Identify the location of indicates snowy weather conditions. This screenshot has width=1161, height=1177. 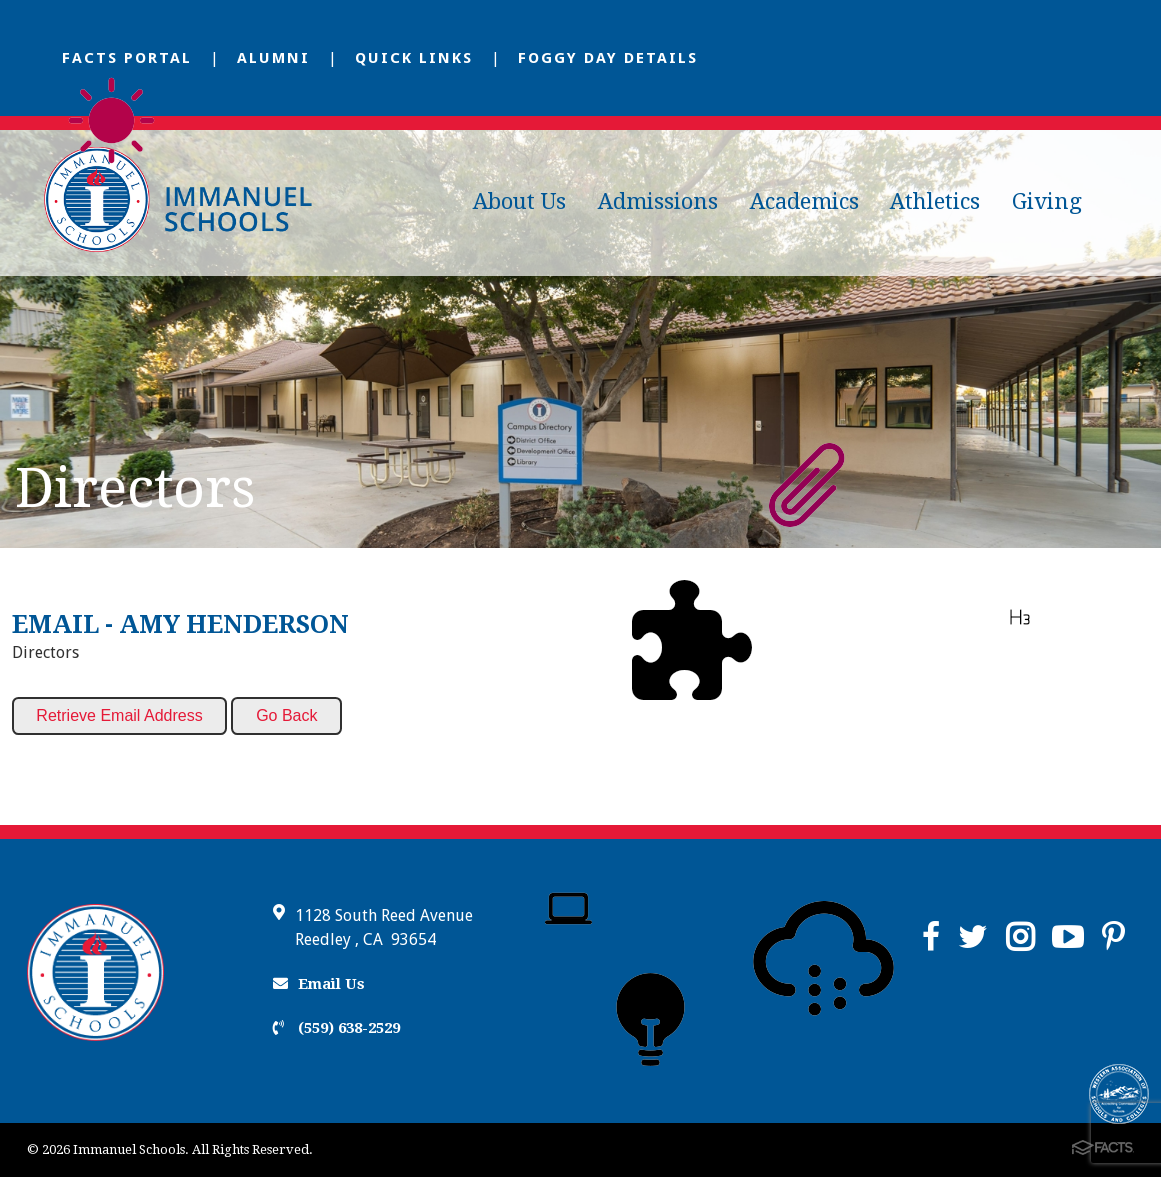
(821, 952).